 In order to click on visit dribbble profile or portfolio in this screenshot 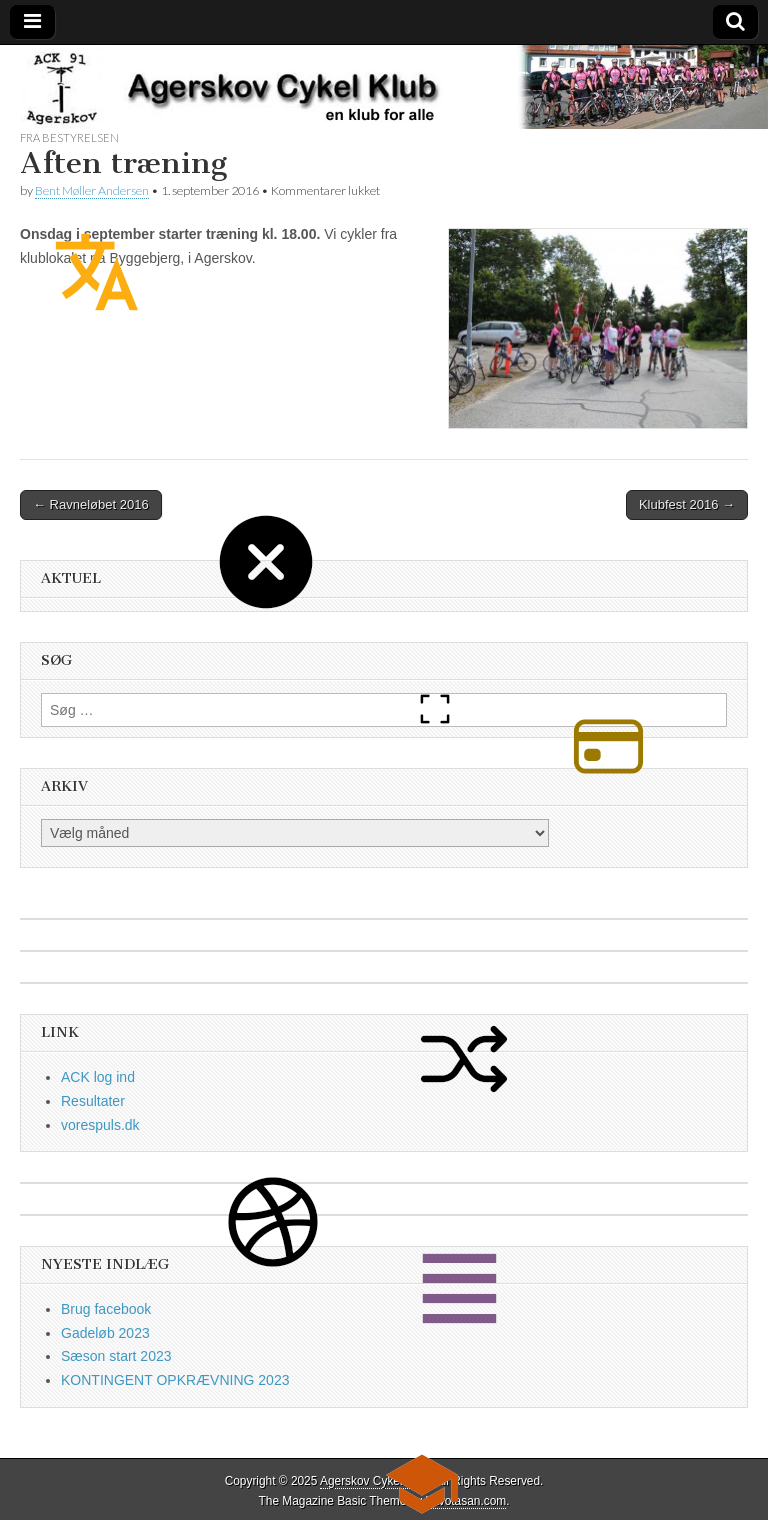, I will do `click(273, 1222)`.